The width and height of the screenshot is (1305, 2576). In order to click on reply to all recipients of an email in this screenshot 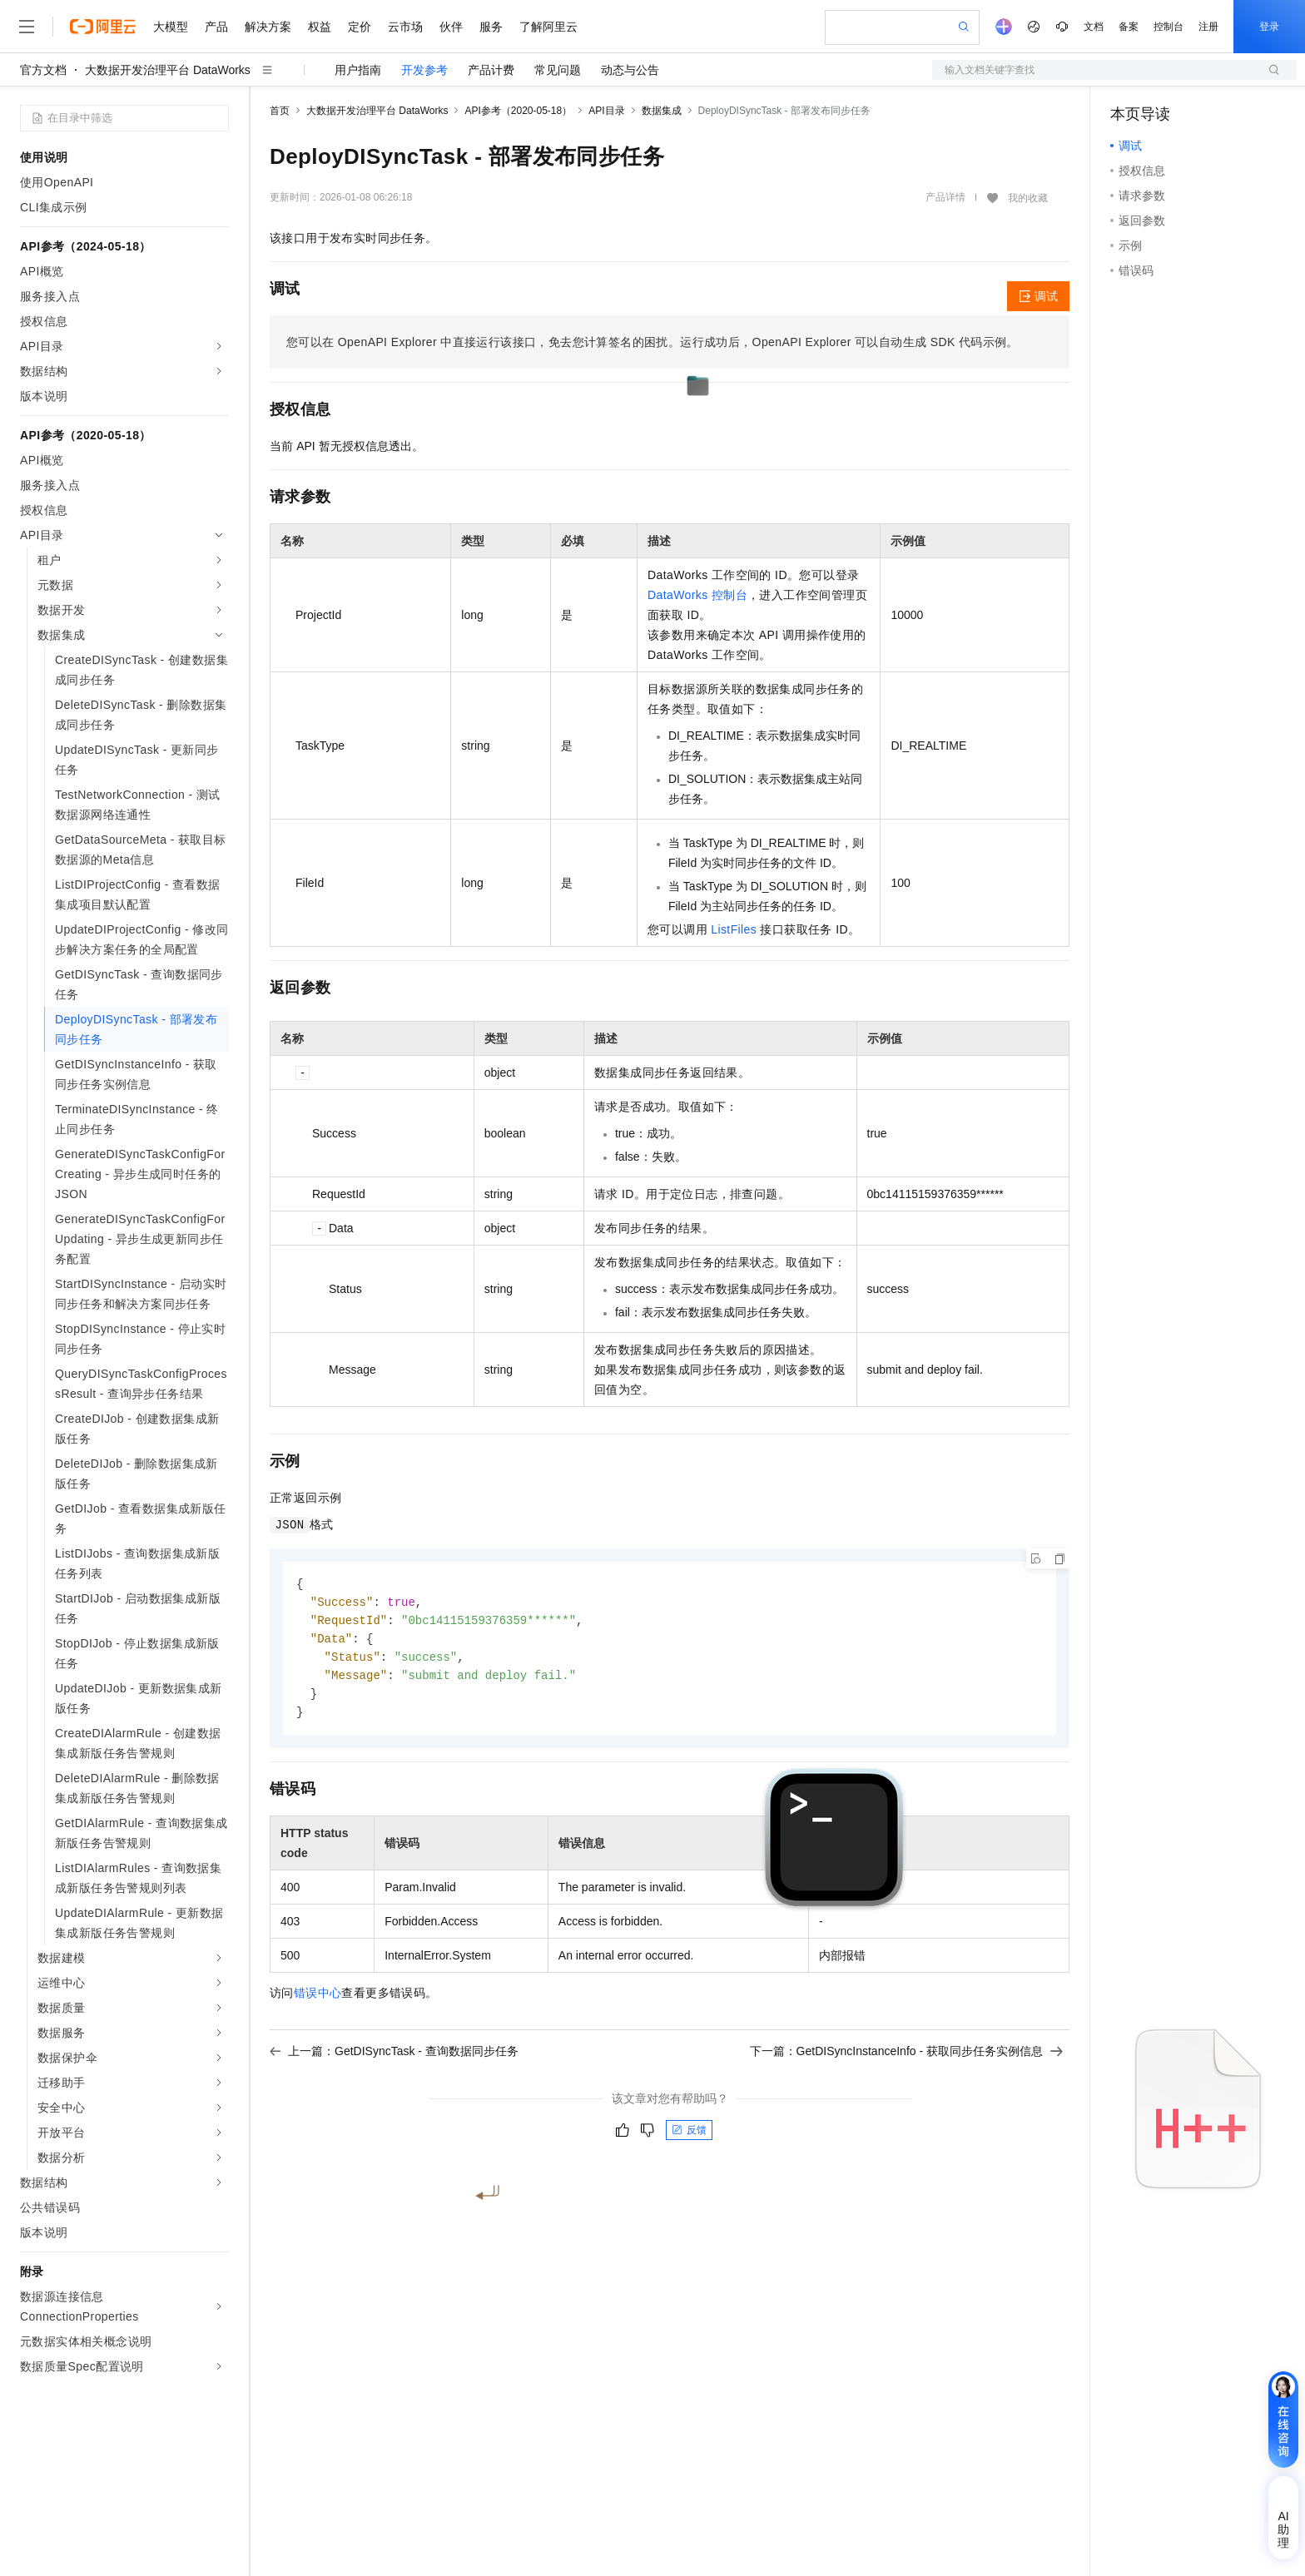, I will do `click(487, 2191)`.